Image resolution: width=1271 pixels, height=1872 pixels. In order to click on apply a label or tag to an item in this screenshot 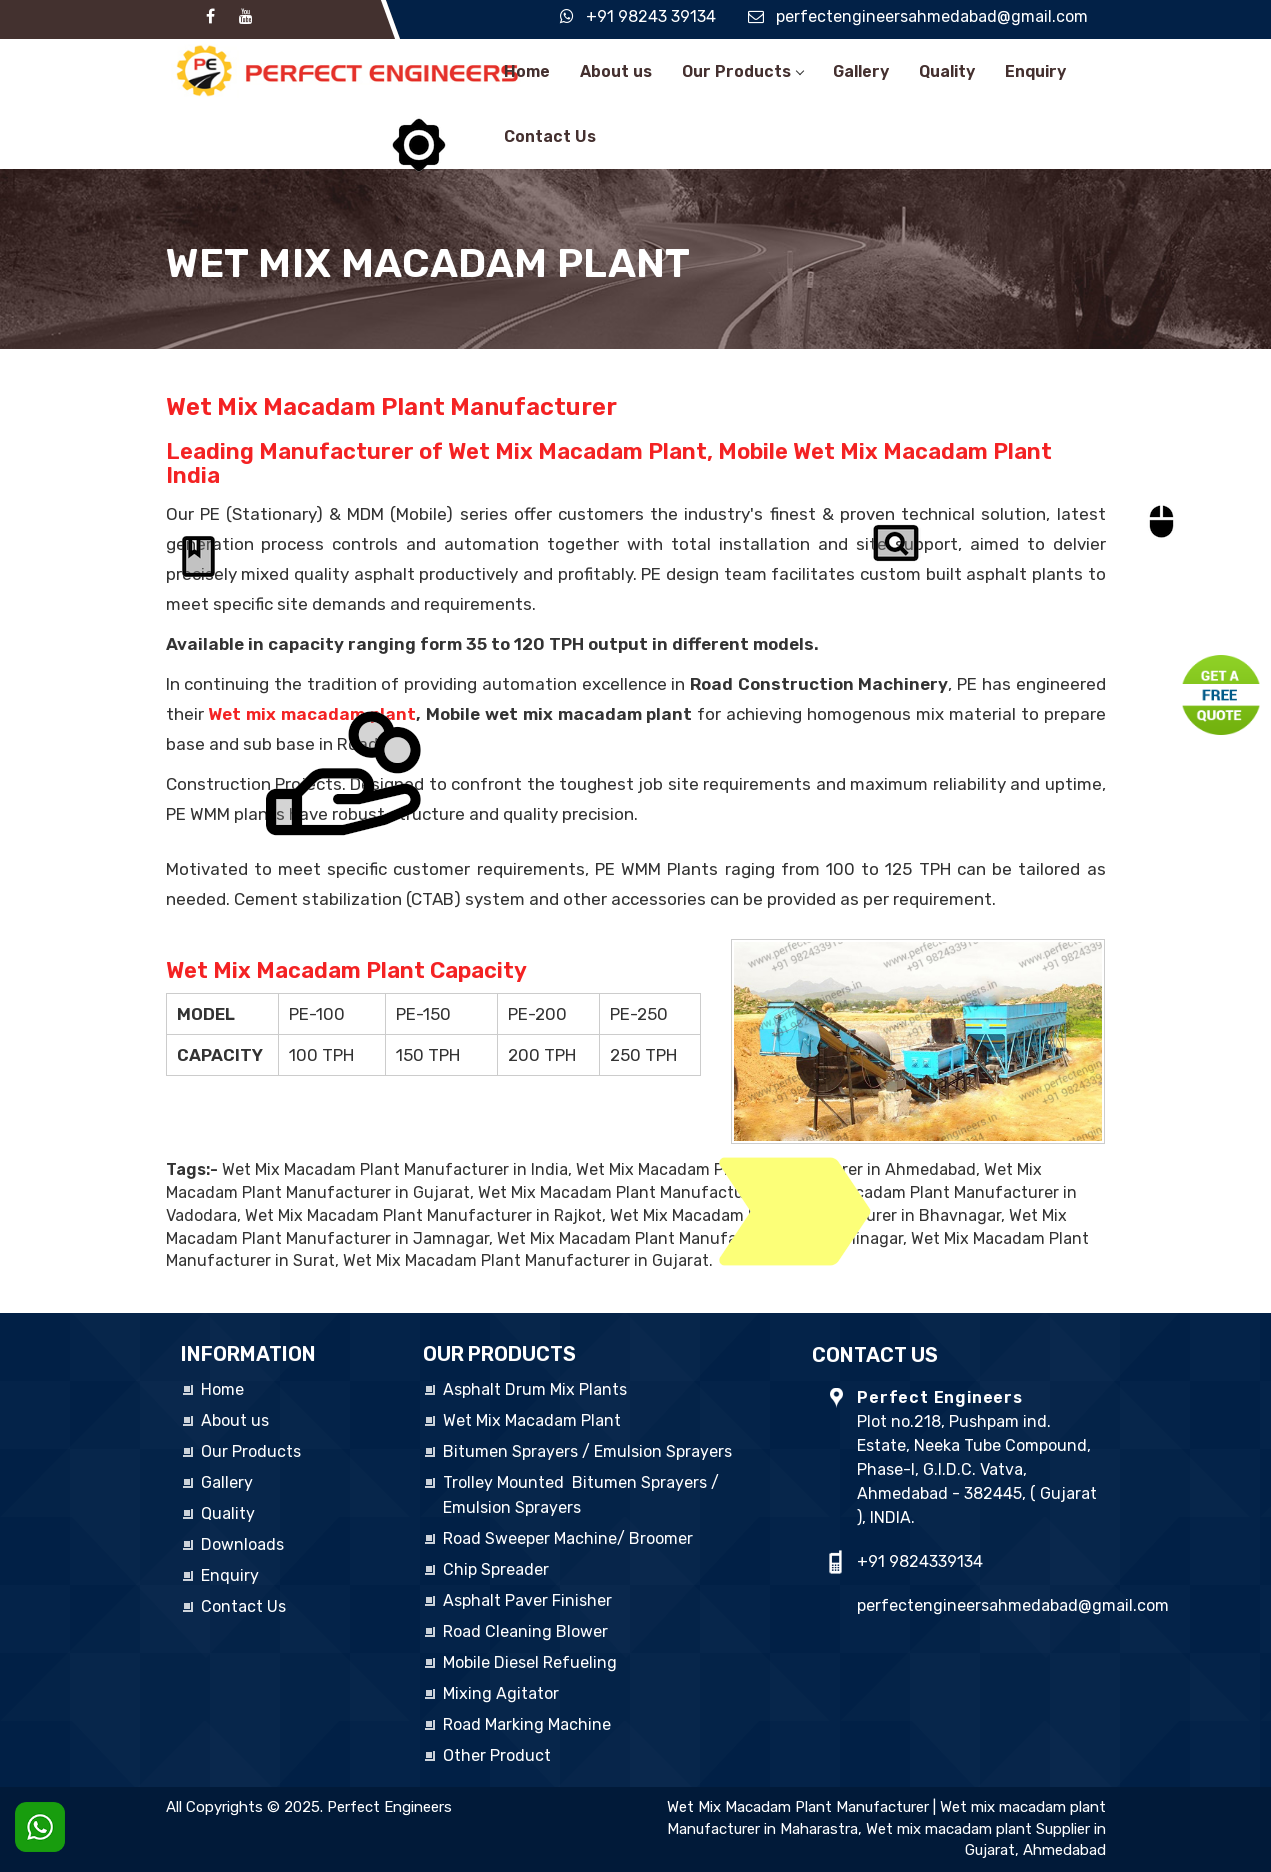, I will do `click(789, 1211)`.